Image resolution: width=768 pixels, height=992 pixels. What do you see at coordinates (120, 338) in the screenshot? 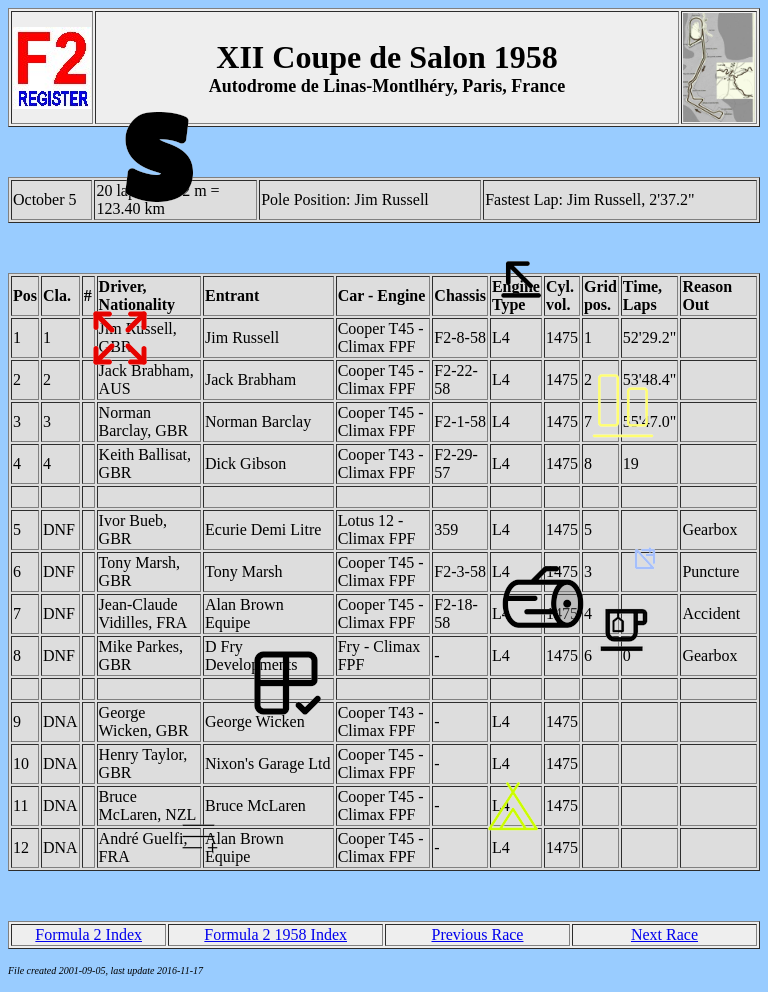
I see `expand to fullscreen mode` at bounding box center [120, 338].